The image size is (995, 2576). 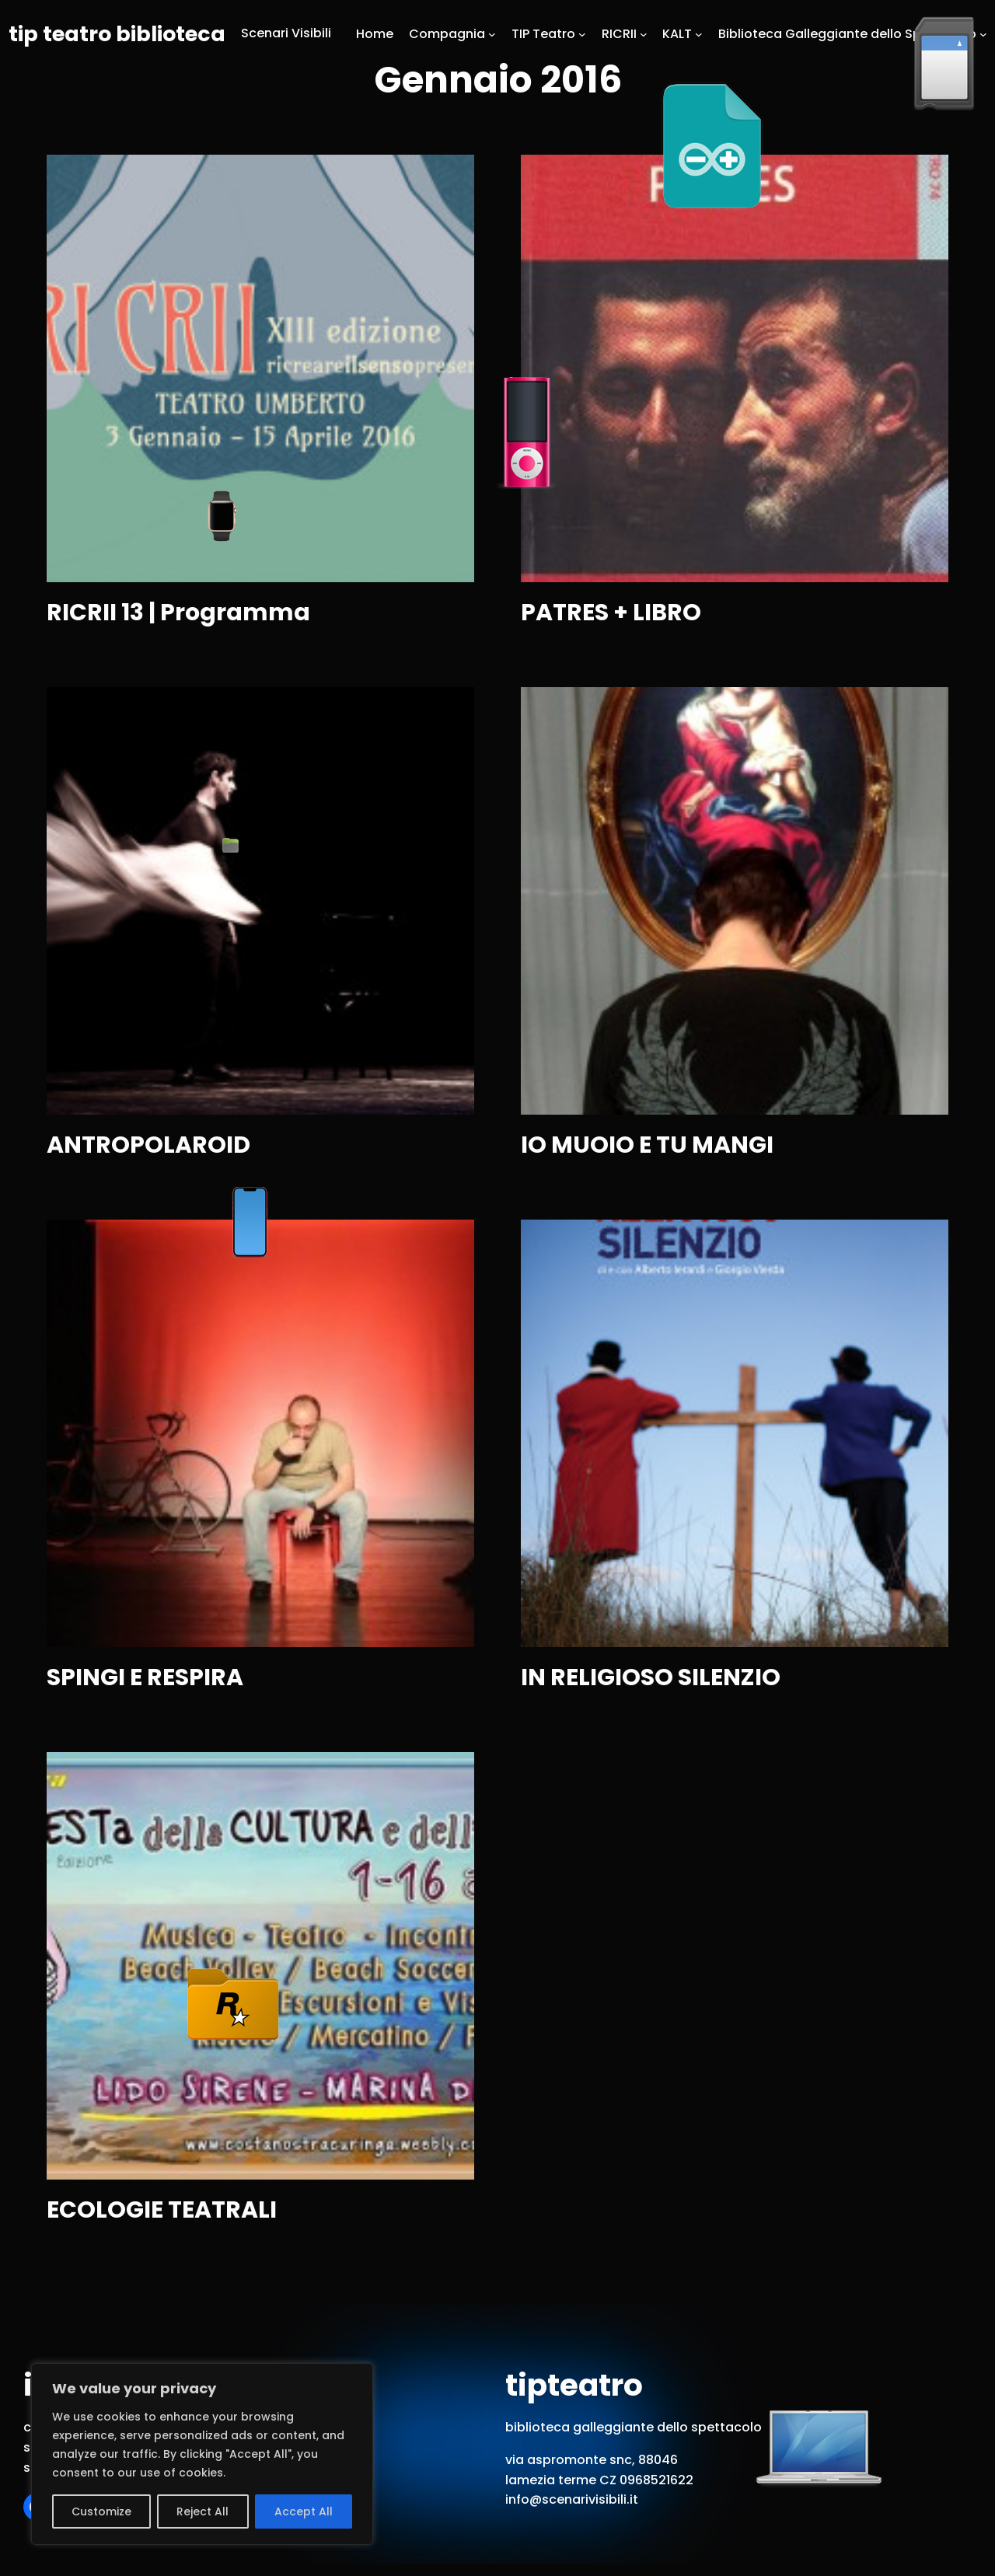 I want to click on represents a powerbook g4 17-inch device, so click(x=819, y=2445).